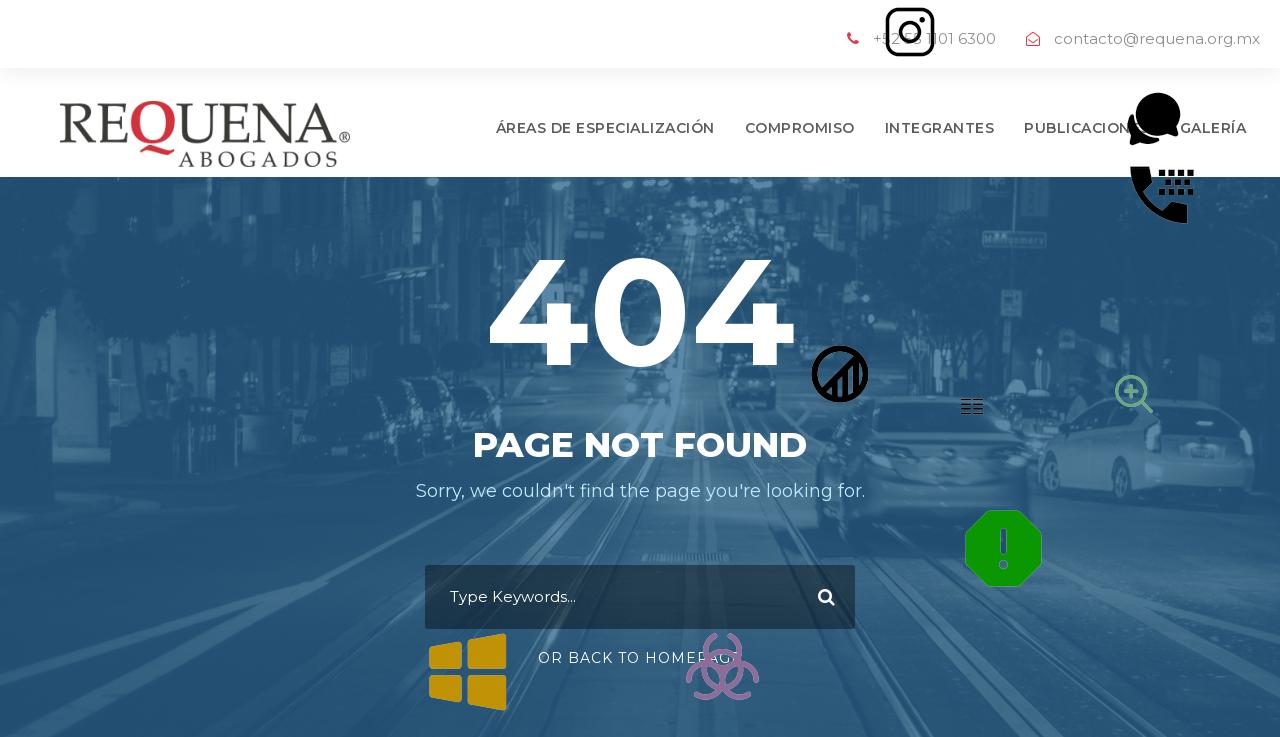  I want to click on indicates hazardous or dangerous content, so click(722, 668).